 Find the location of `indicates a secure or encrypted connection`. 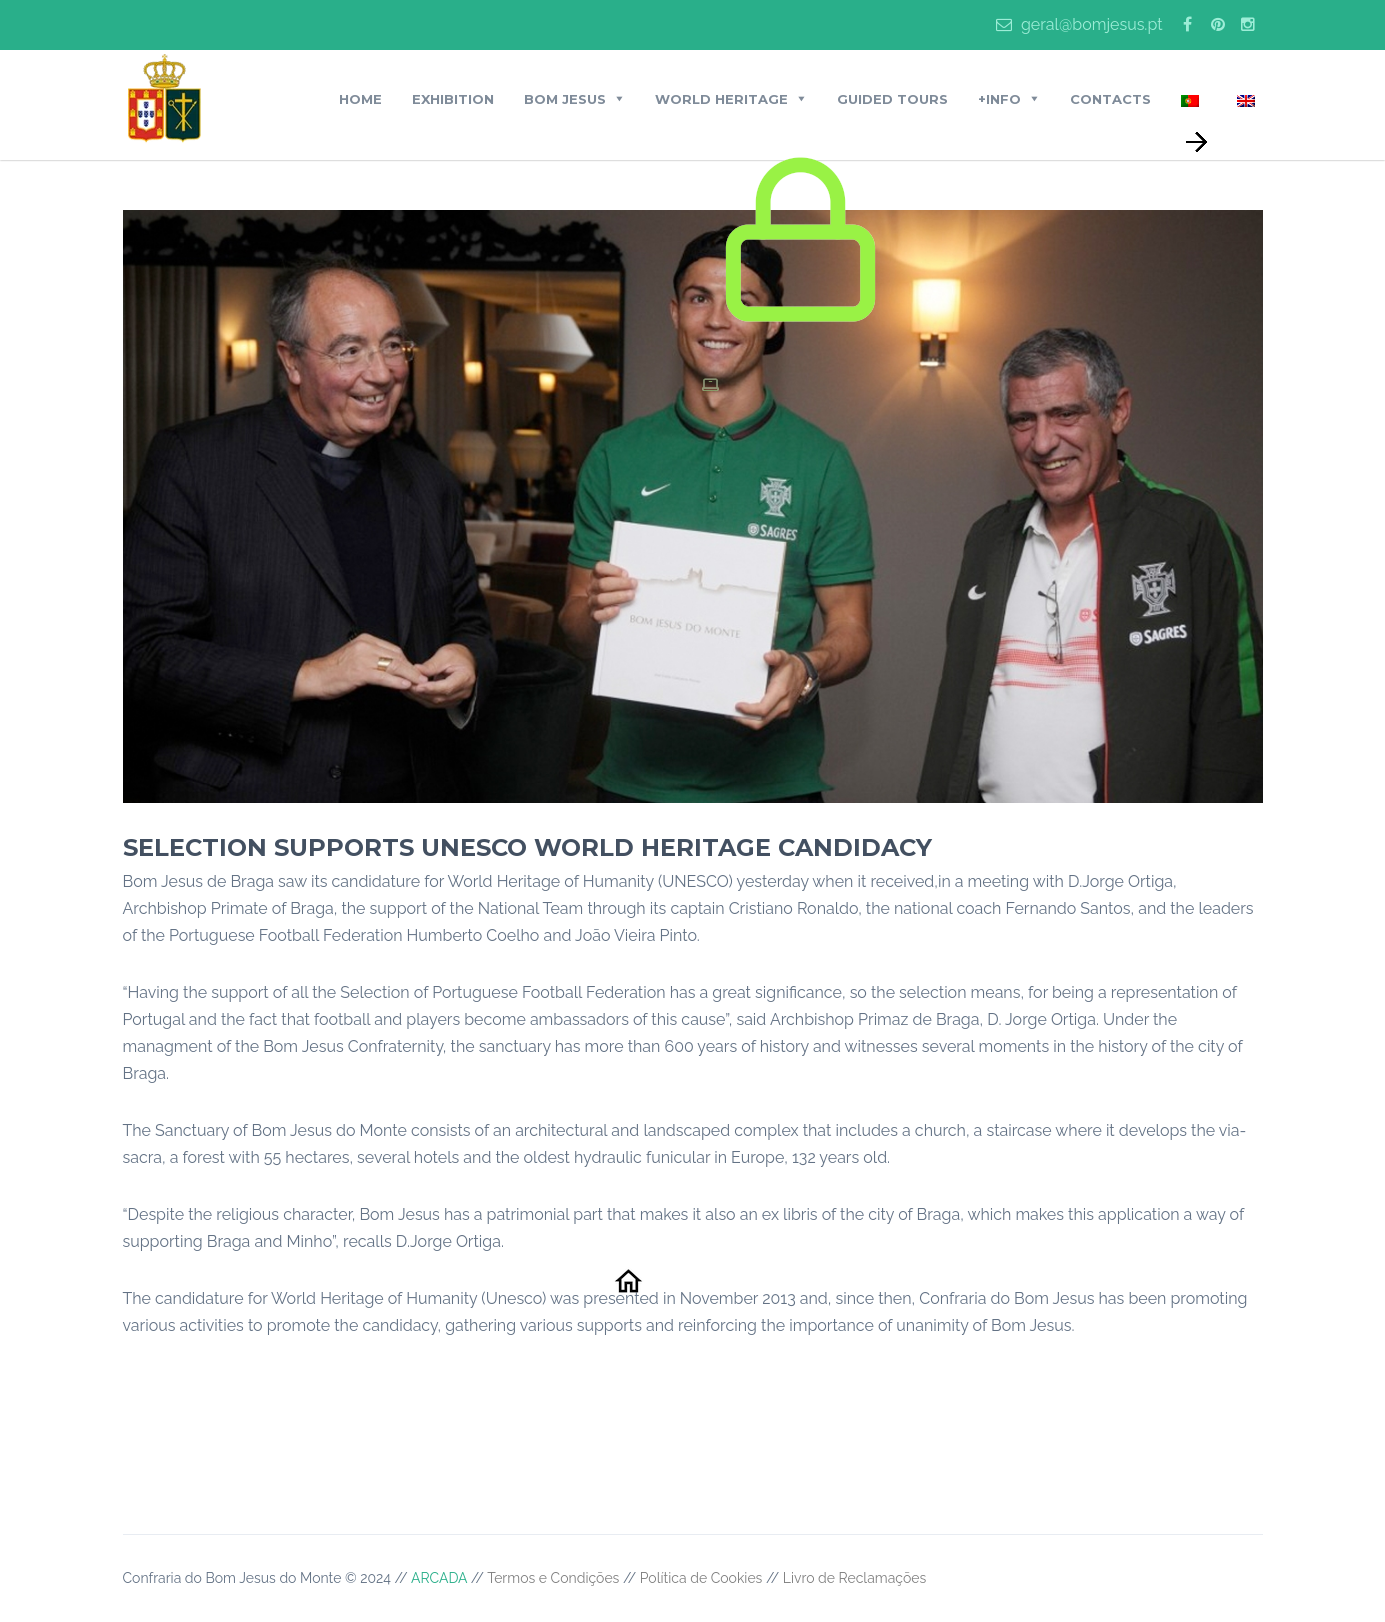

indicates a secure or encrypted connection is located at coordinates (800, 239).